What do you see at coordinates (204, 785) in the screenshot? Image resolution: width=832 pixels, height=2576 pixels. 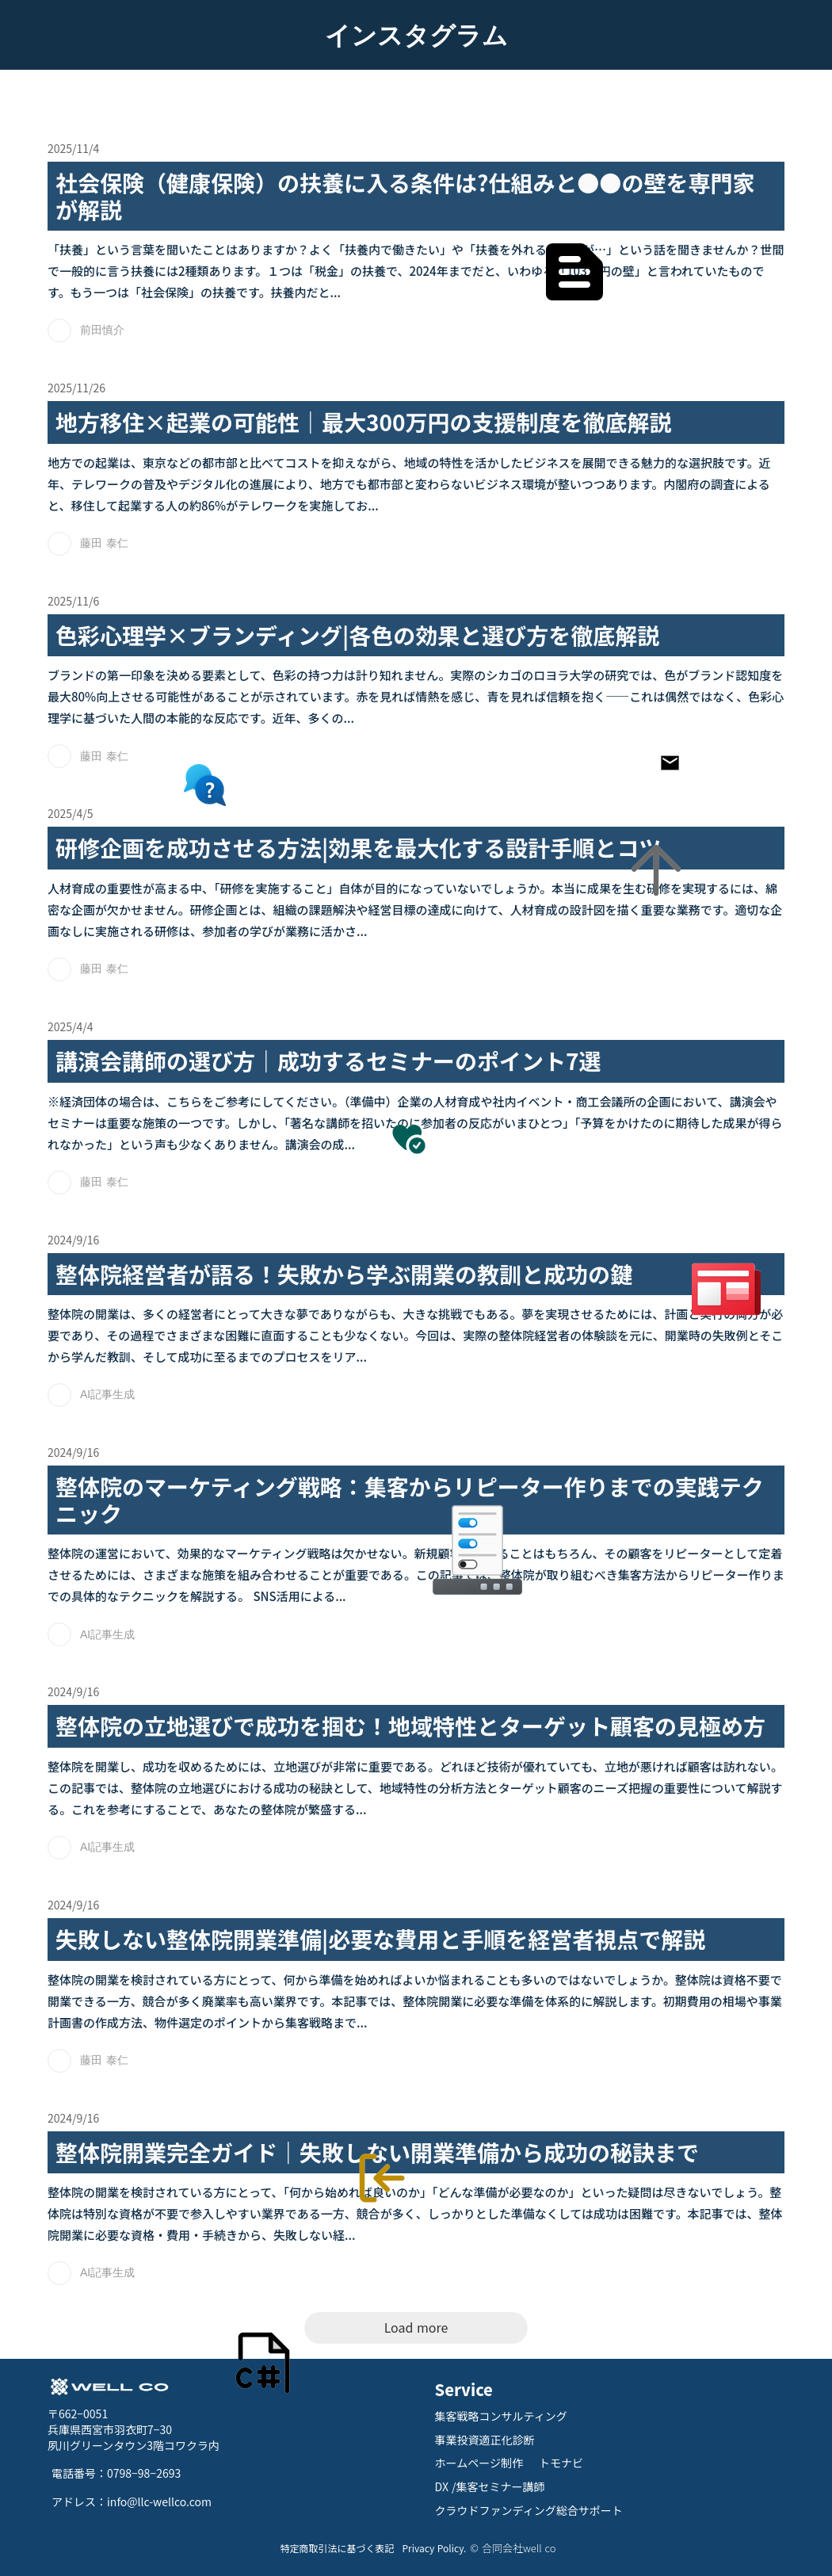 I see `open help and support` at bounding box center [204, 785].